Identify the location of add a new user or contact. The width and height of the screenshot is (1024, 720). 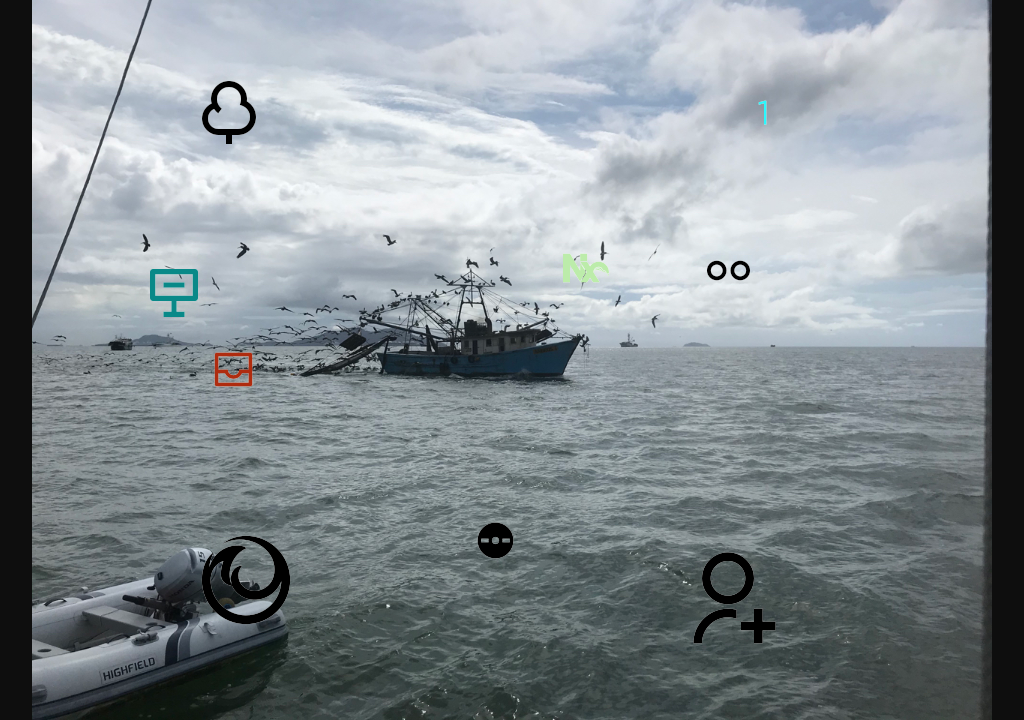
(728, 600).